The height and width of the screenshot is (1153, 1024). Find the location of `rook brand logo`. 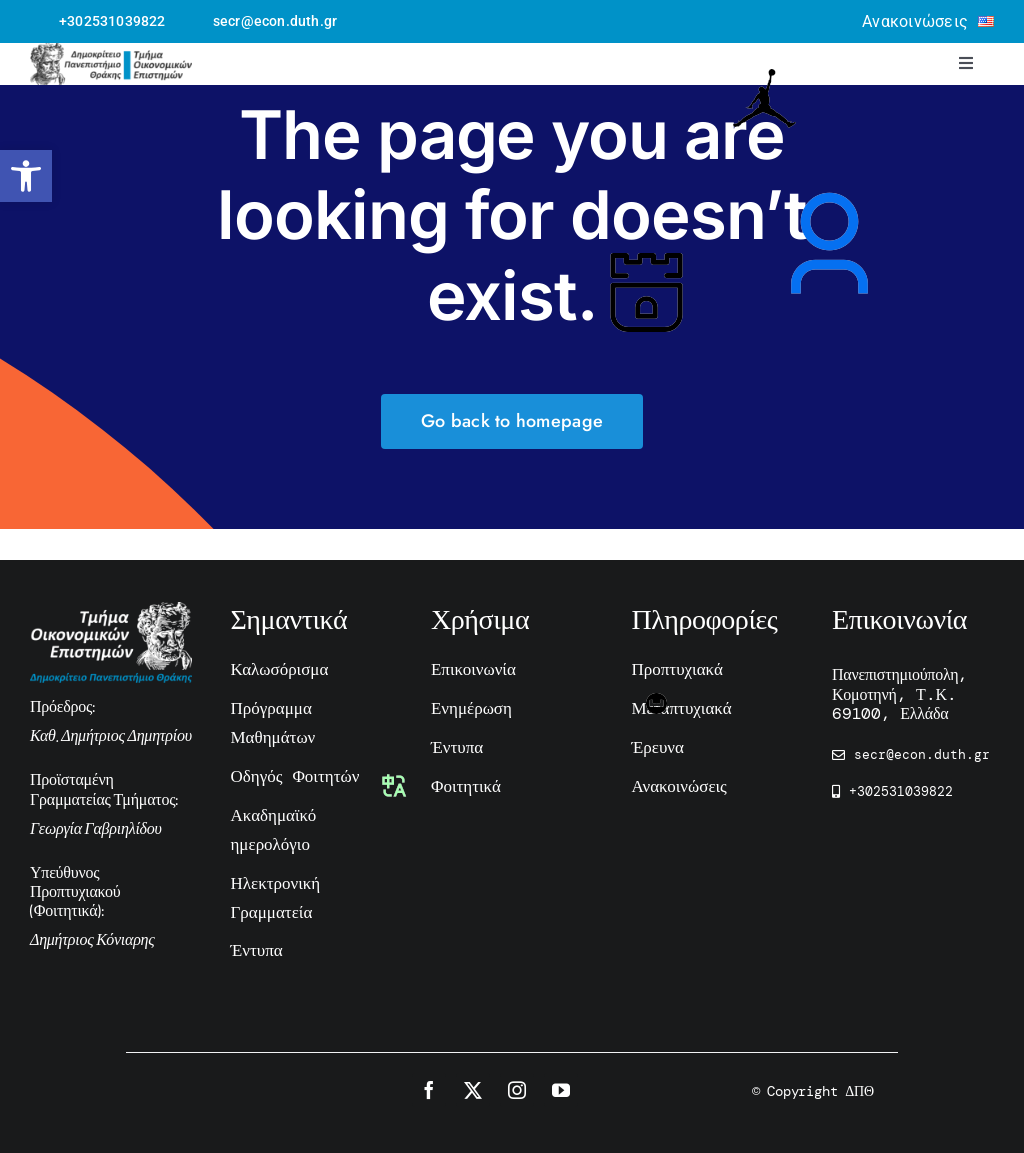

rook brand logo is located at coordinates (646, 292).